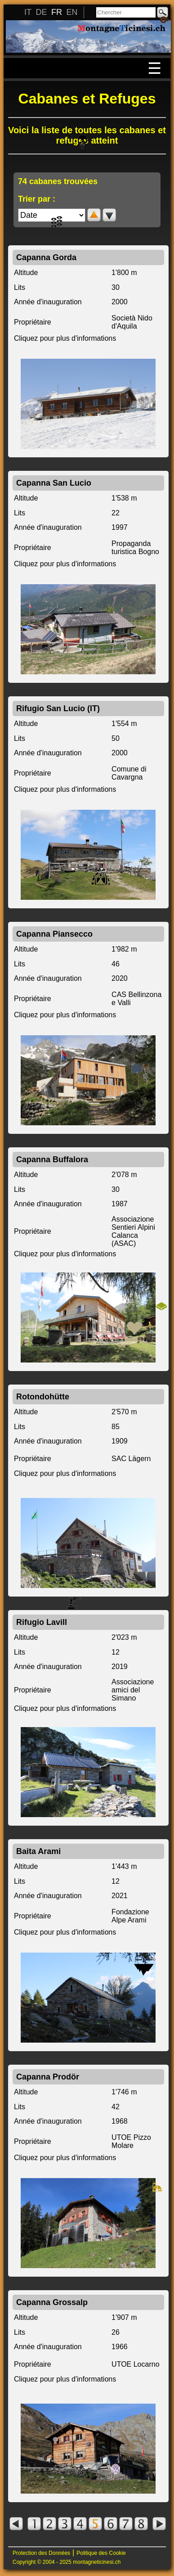 The width and height of the screenshot is (174, 2576). What do you see at coordinates (82, 141) in the screenshot?
I see `indicates hazardous environment or toxic area in game` at bounding box center [82, 141].